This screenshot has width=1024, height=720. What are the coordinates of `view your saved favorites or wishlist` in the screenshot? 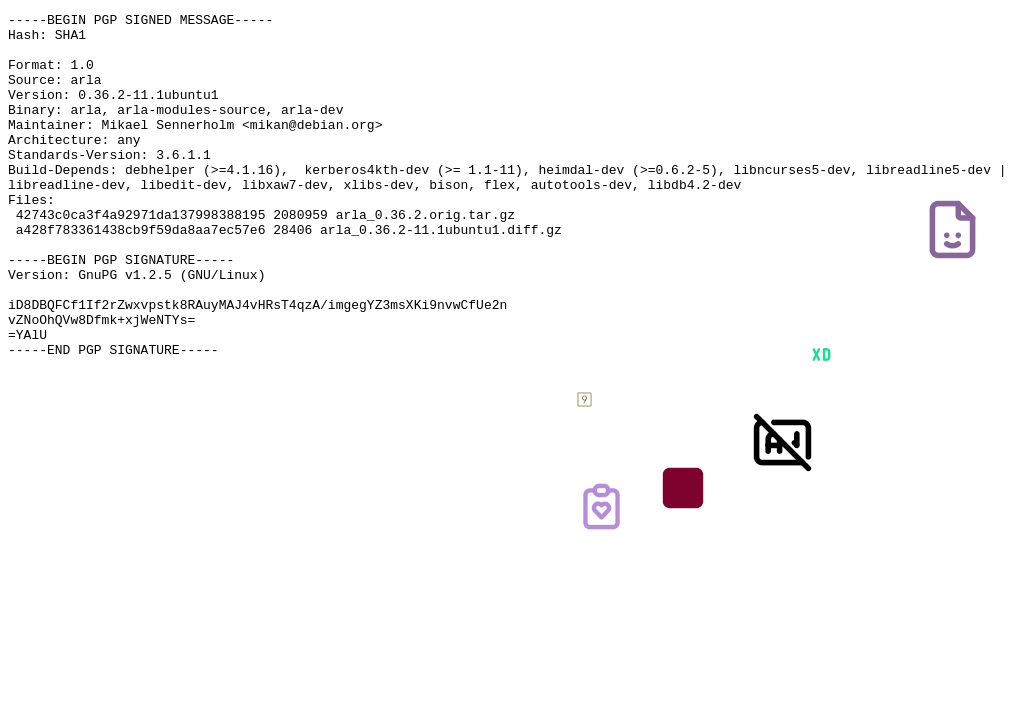 It's located at (601, 506).